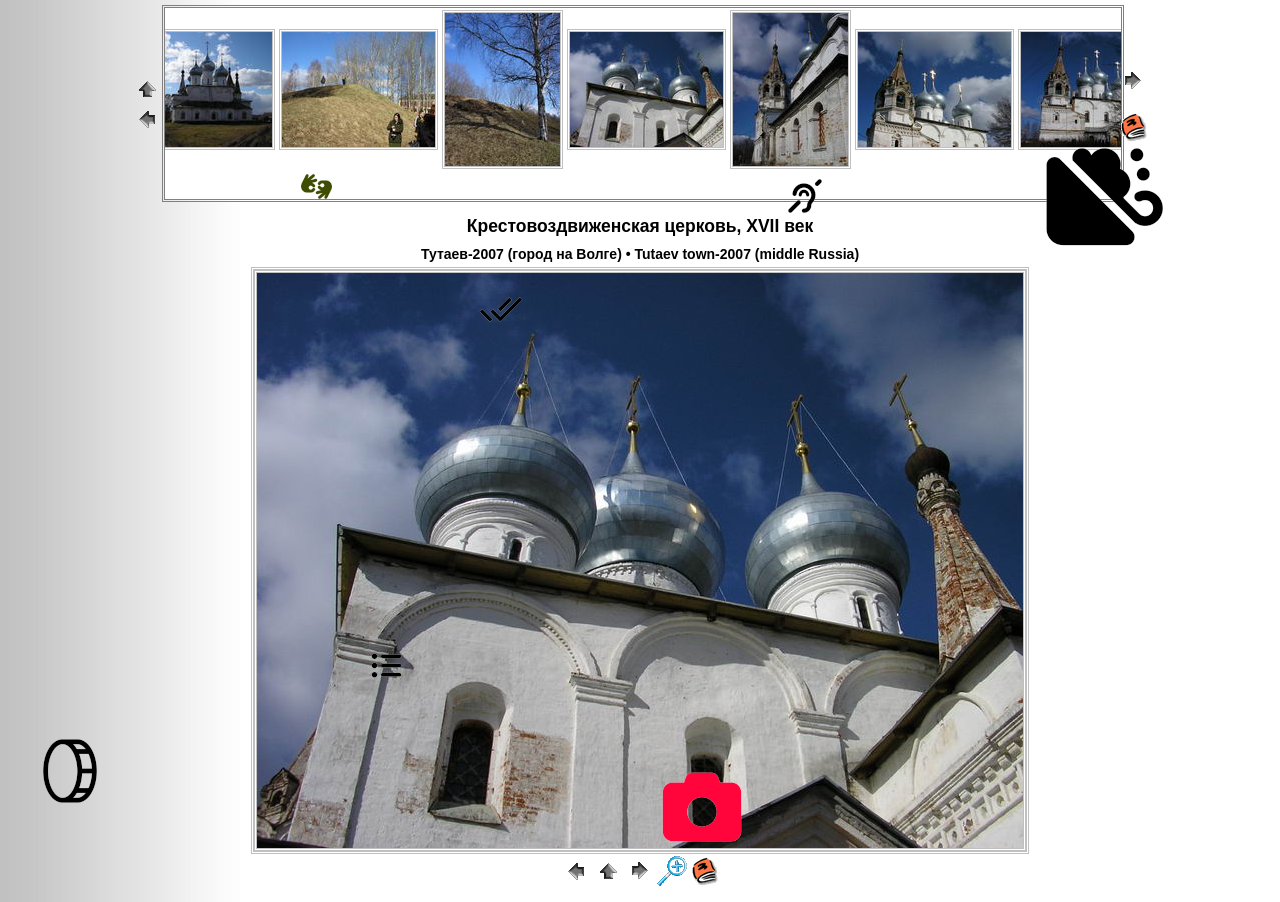  I want to click on all items marked as complete, so click(501, 309).